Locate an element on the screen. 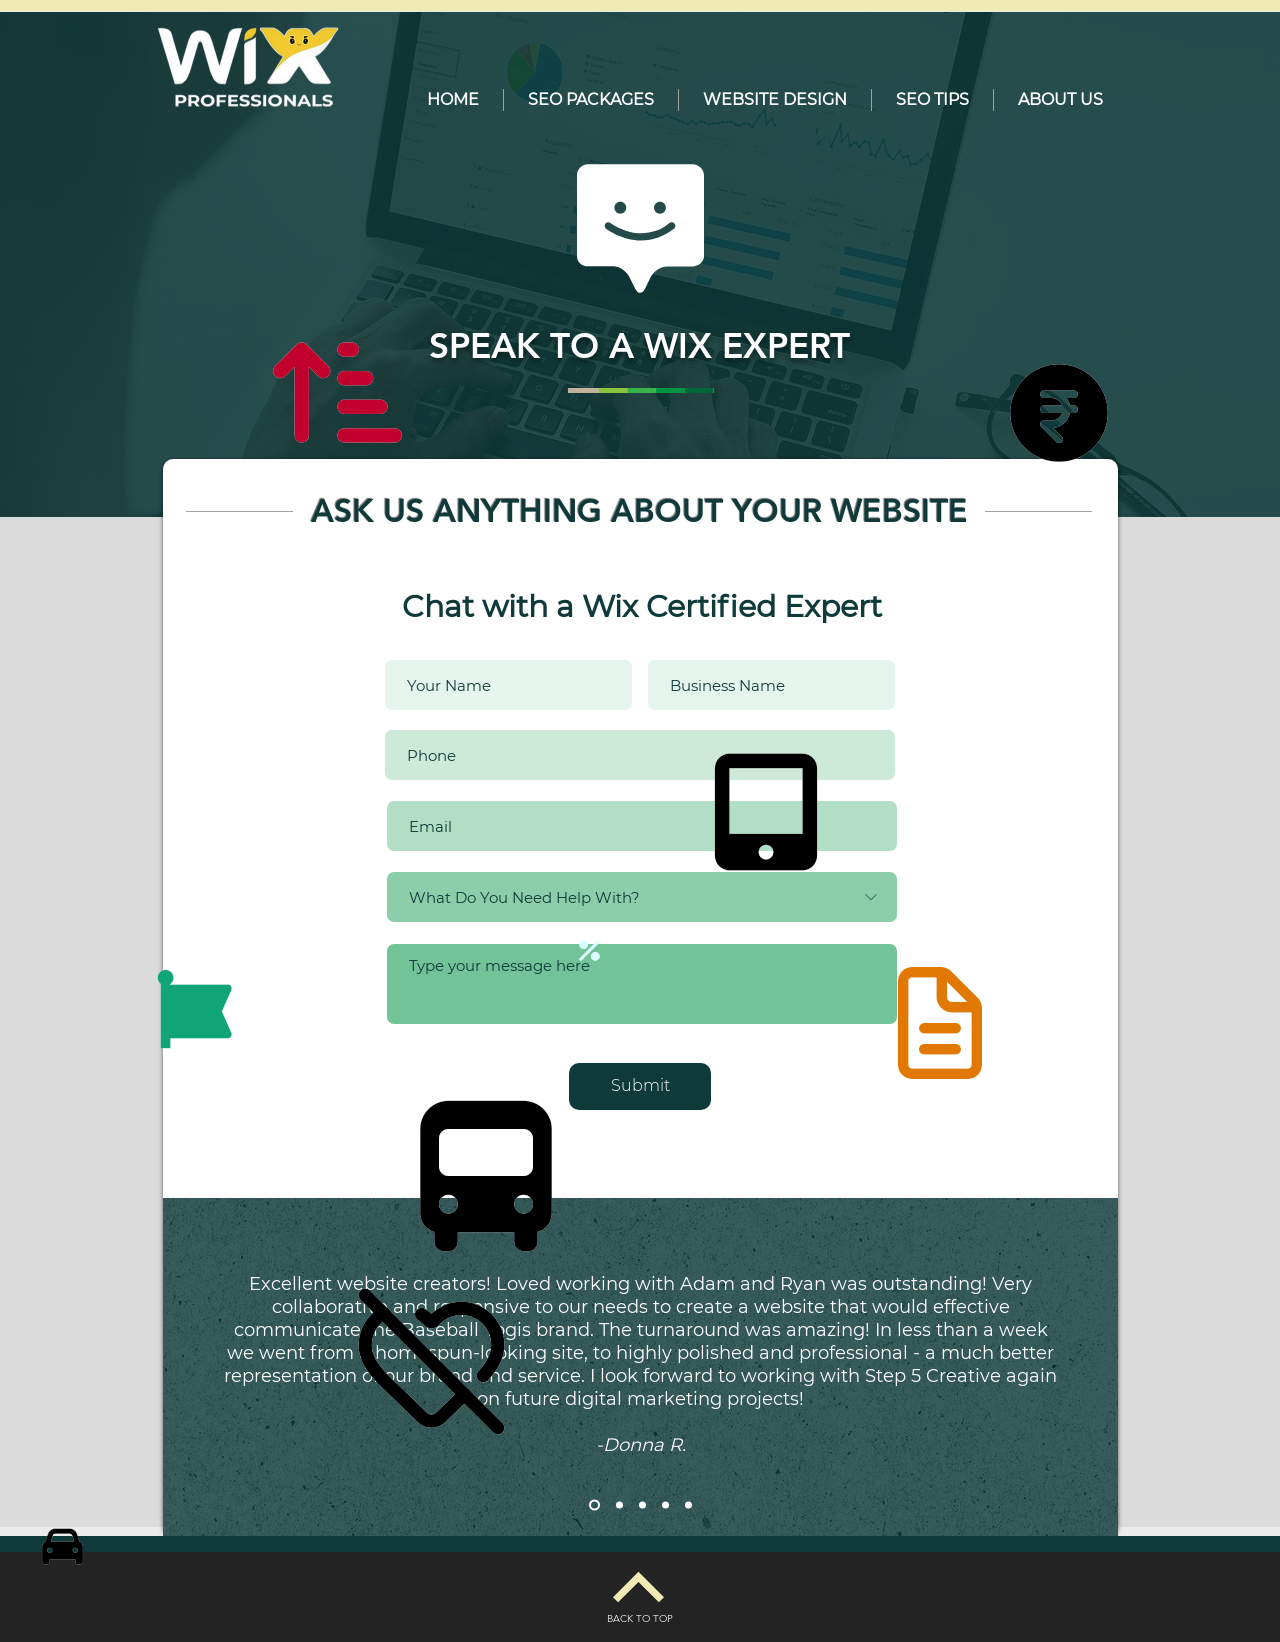 The height and width of the screenshot is (1642, 1280). view balance or payment amount in indian rupees is located at coordinates (1059, 413).